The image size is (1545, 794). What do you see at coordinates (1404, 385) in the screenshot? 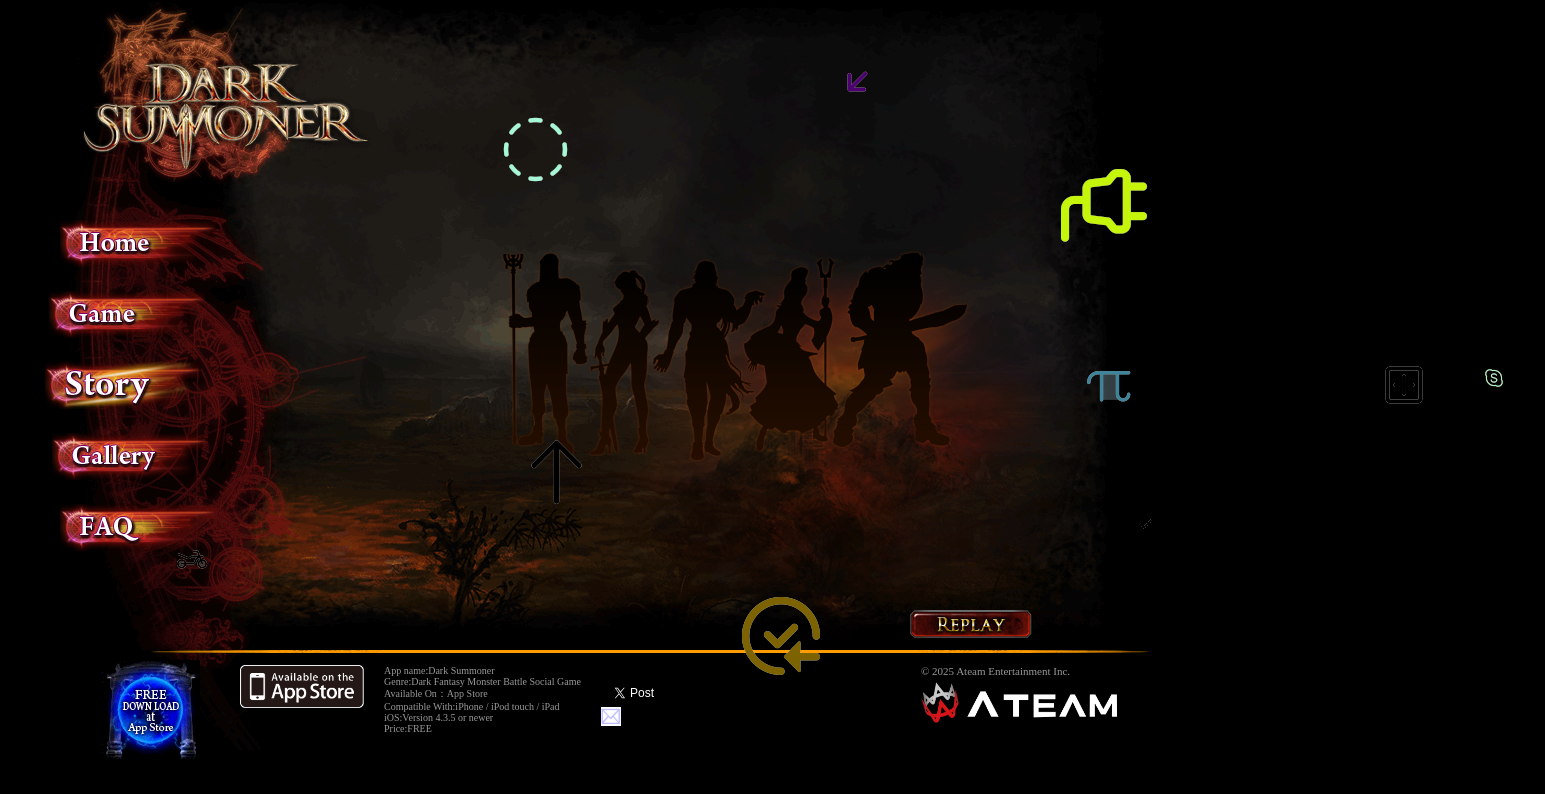
I see `add a new file to the diff` at bounding box center [1404, 385].